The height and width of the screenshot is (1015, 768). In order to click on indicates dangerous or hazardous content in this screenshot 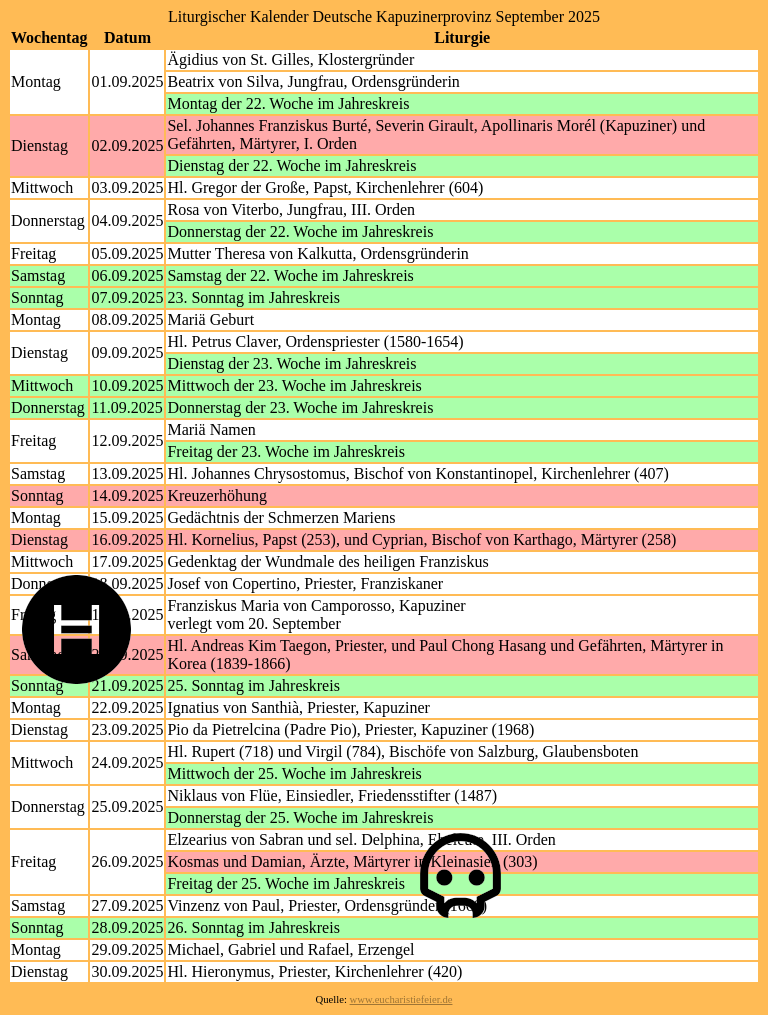, I will do `click(460, 873)`.